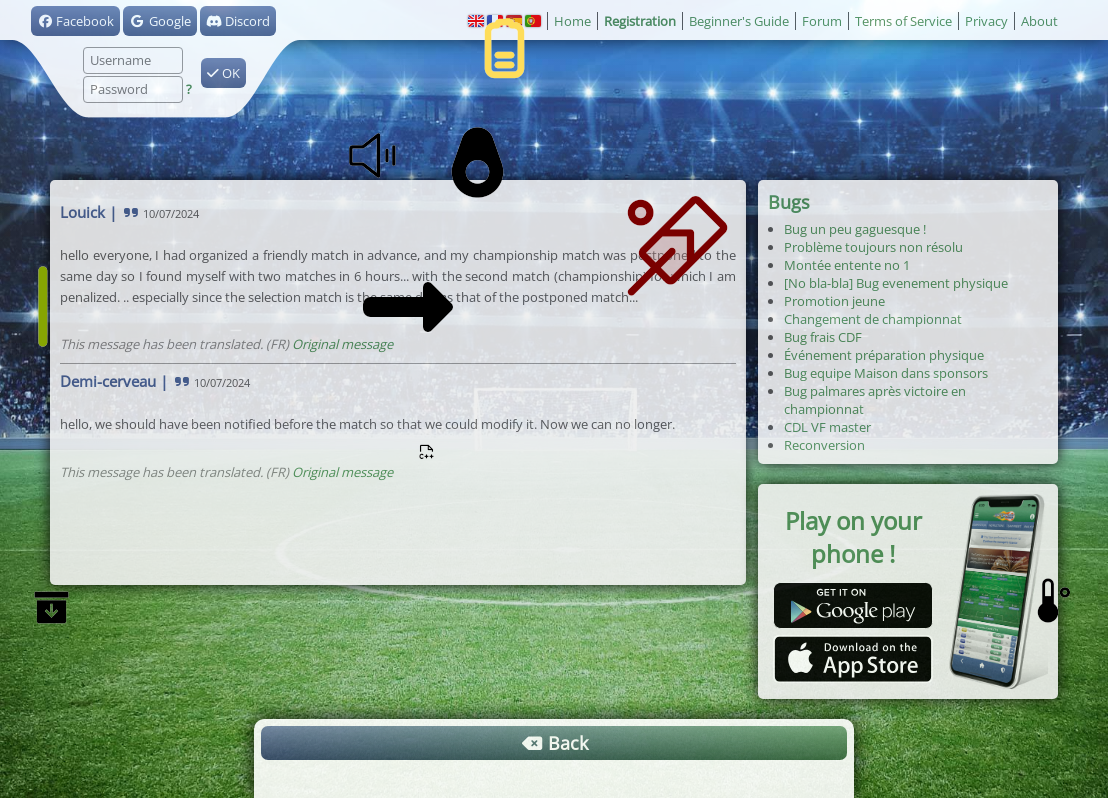 Image resolution: width=1108 pixels, height=798 pixels. Describe the element at coordinates (51, 607) in the screenshot. I see `archive this item` at that location.